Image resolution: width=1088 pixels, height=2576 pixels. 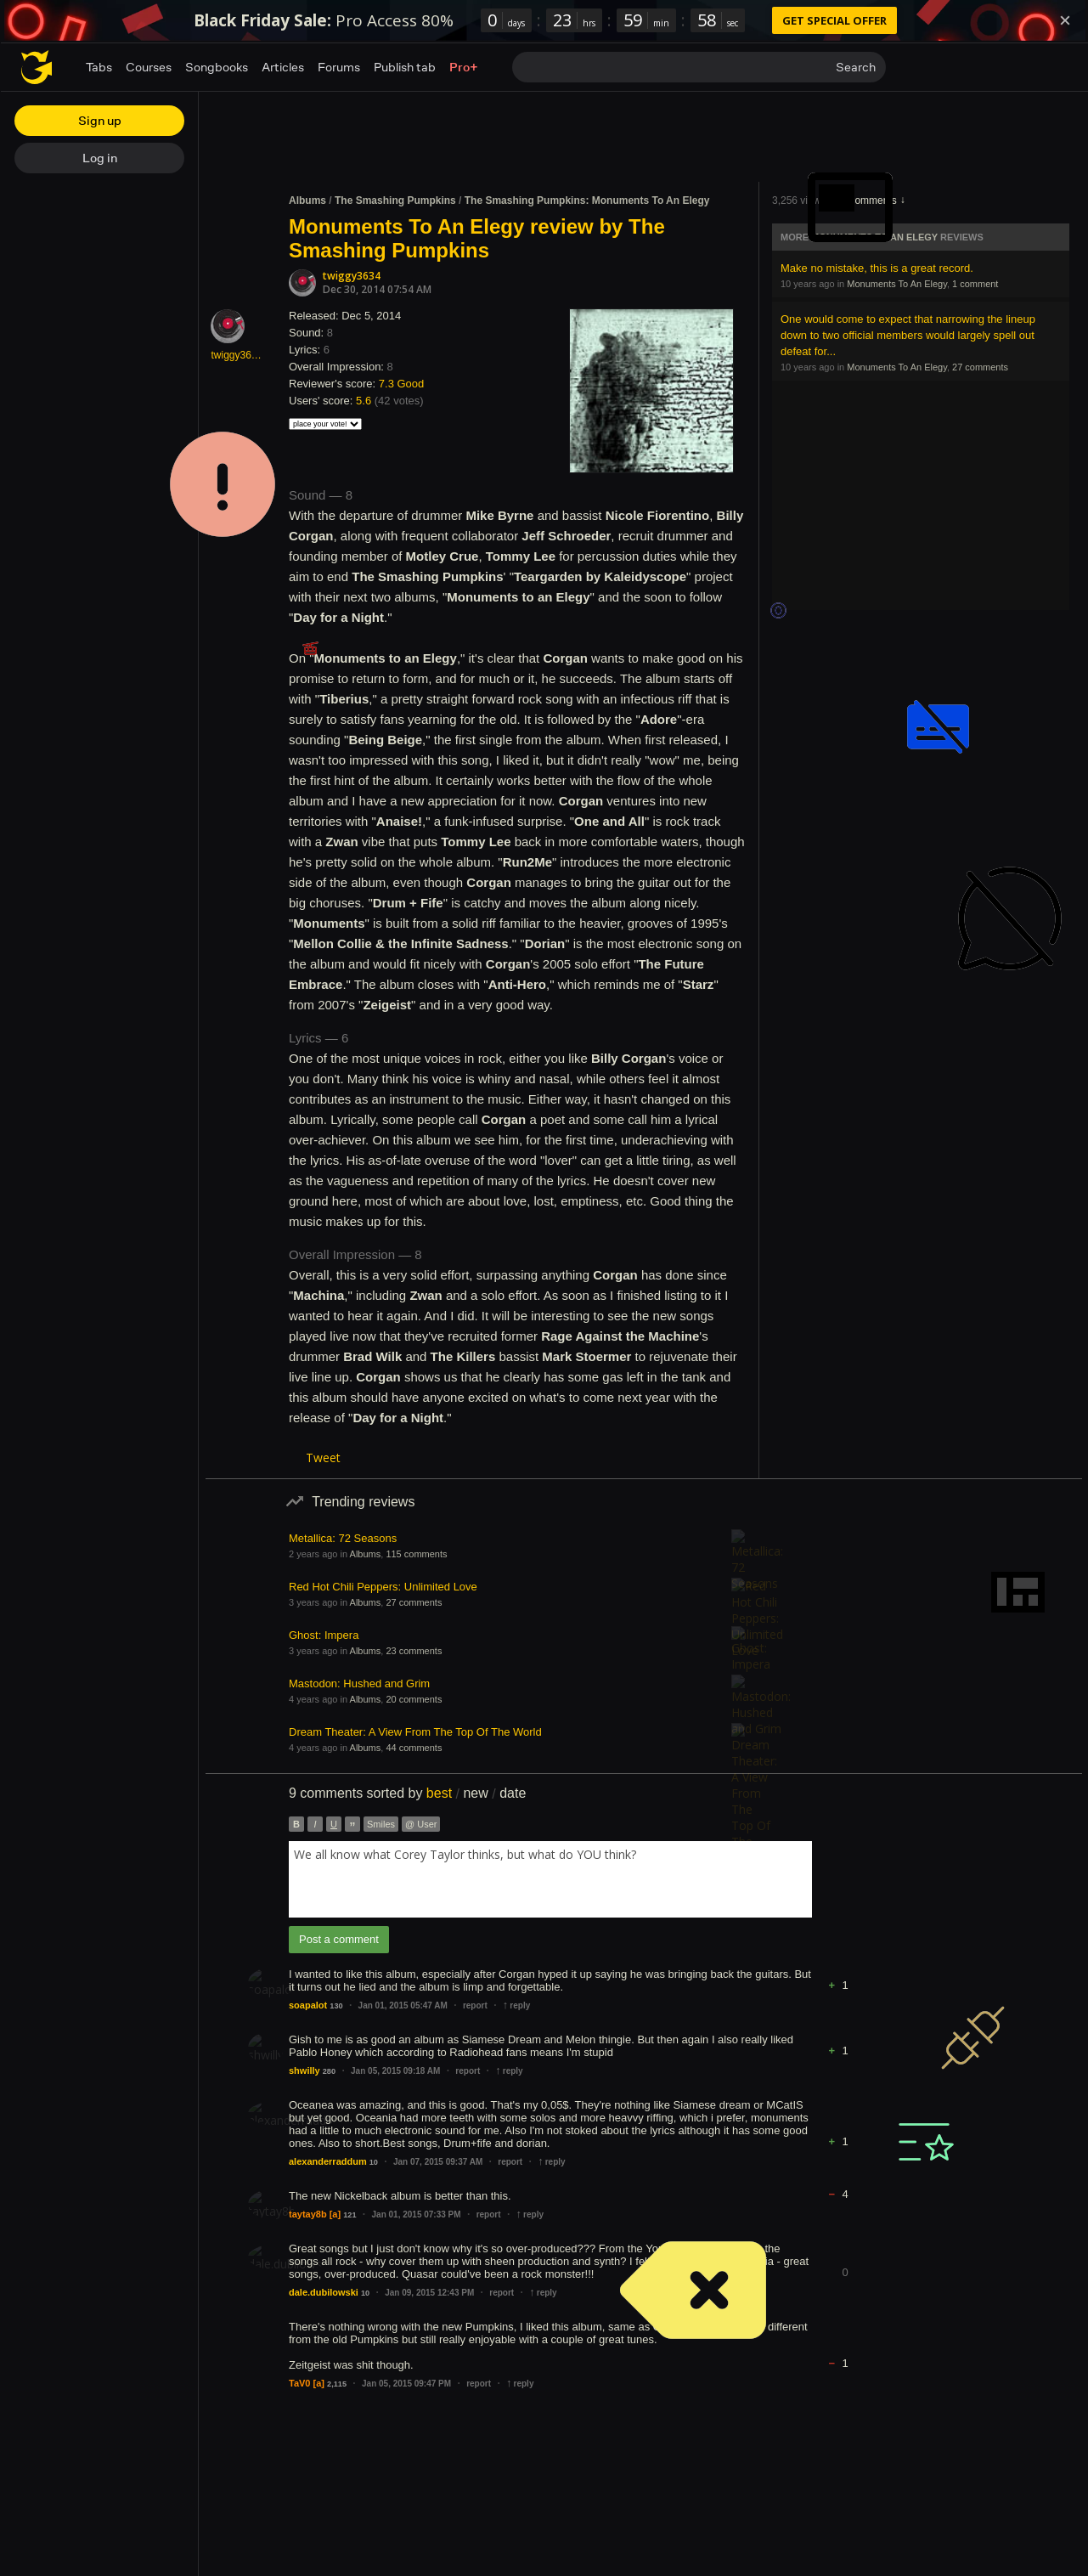 What do you see at coordinates (938, 726) in the screenshot?
I see `disable subtitles or closed captions` at bounding box center [938, 726].